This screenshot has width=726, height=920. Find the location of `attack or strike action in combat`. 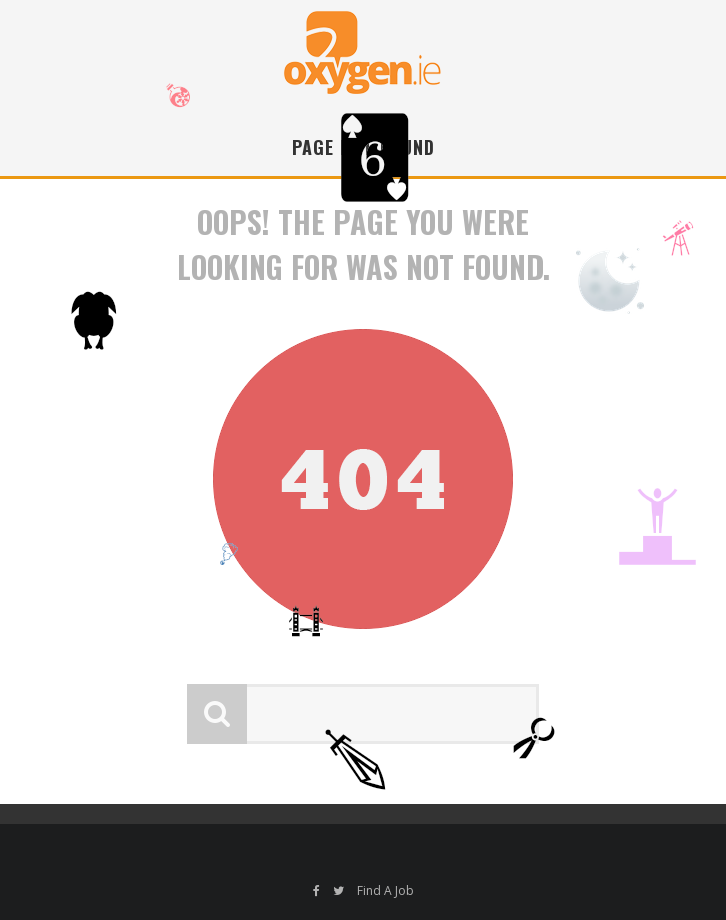

attack or strike action in combat is located at coordinates (355, 759).